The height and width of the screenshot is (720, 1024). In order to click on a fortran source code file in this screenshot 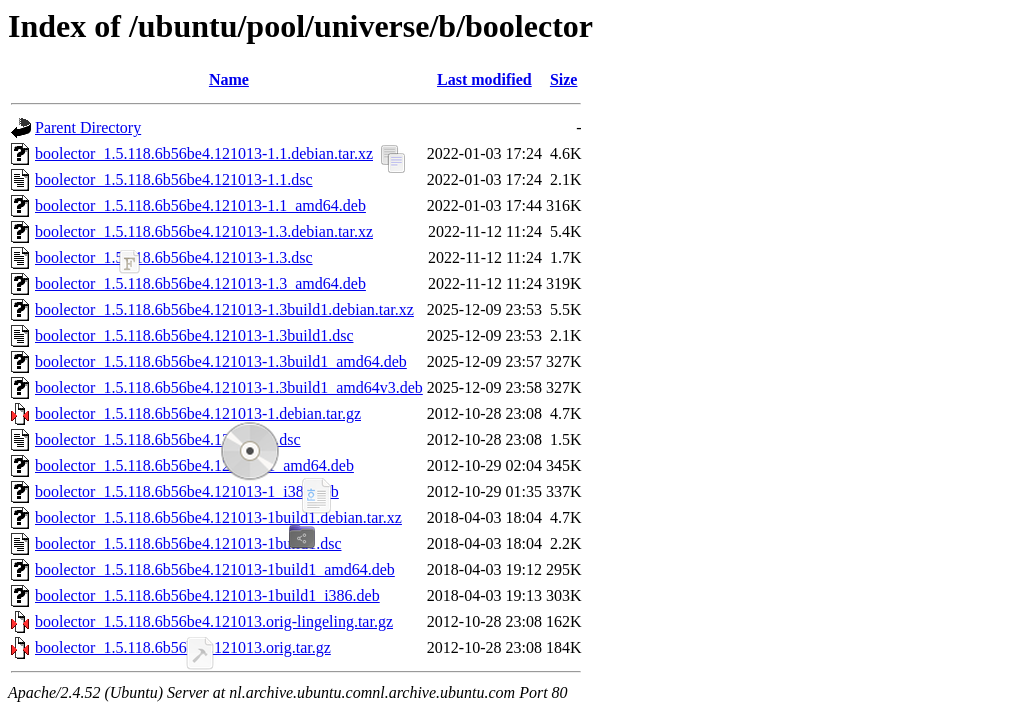, I will do `click(129, 261)`.